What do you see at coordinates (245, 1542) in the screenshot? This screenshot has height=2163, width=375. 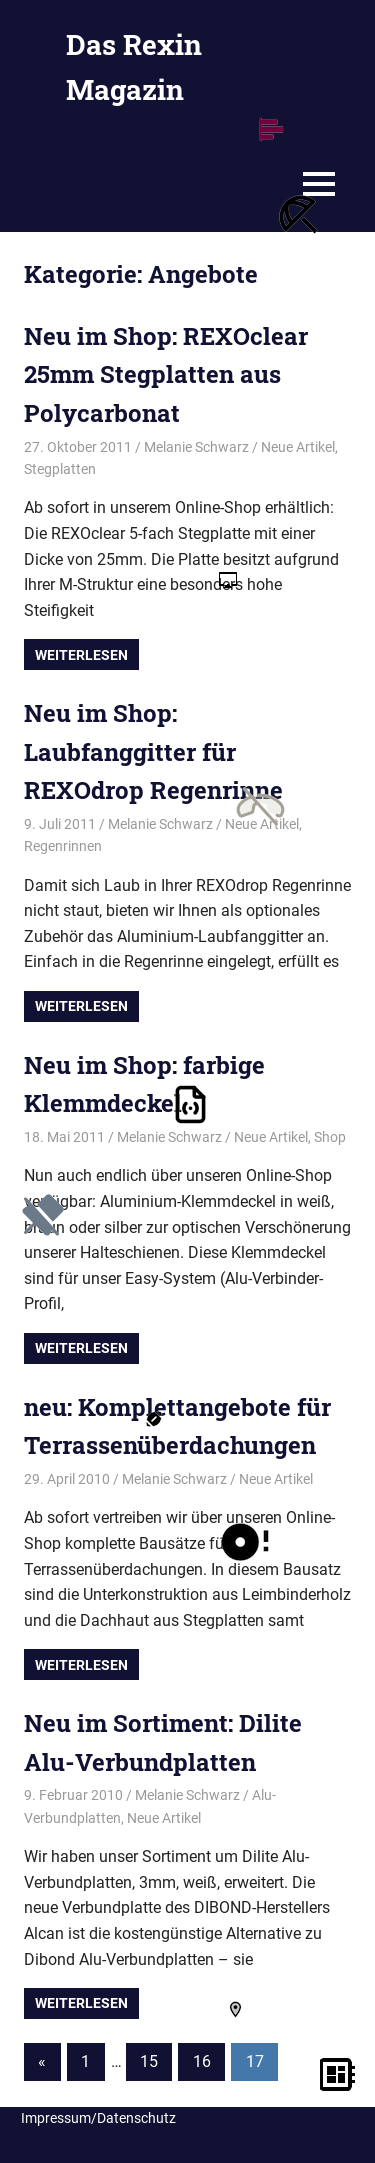 I see `indicates storage disc is full` at bounding box center [245, 1542].